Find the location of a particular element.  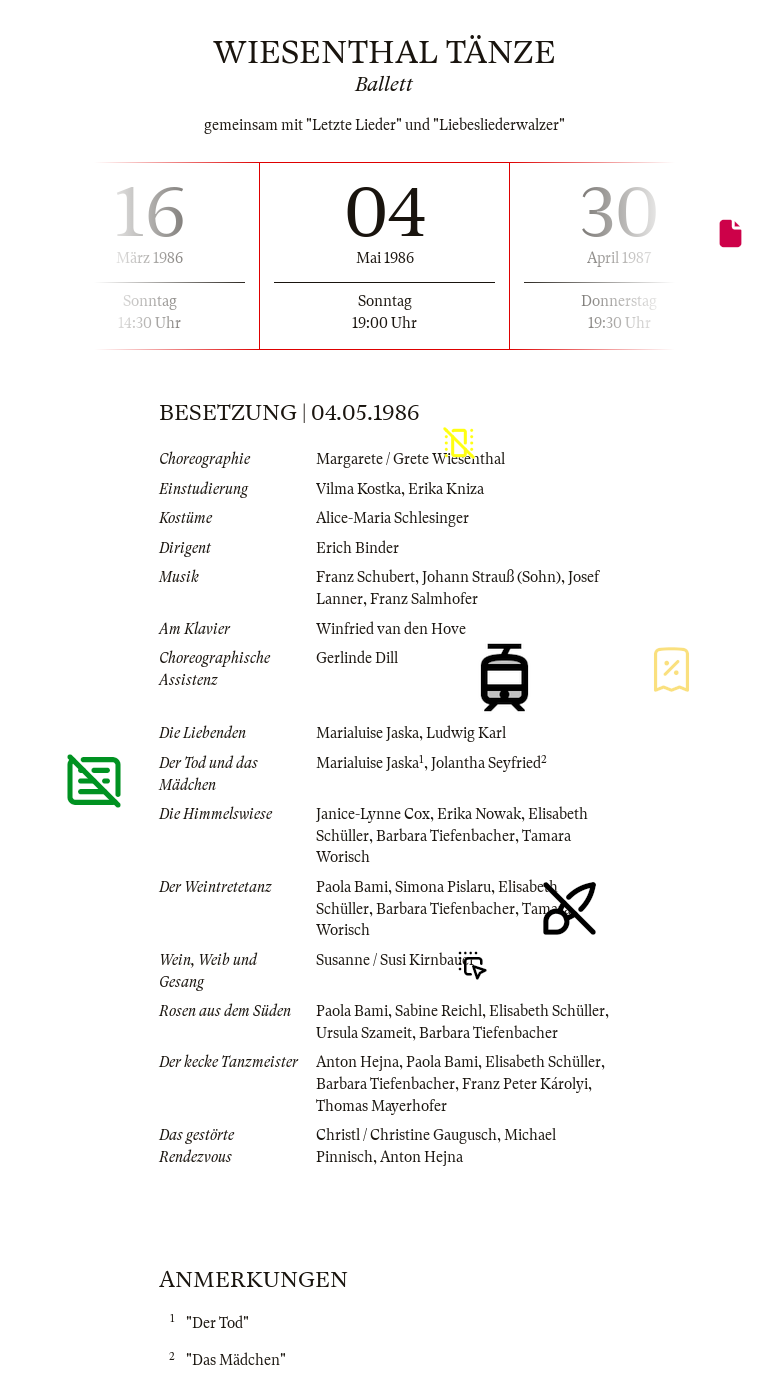

drag and drop to reorder items is located at coordinates (472, 965).